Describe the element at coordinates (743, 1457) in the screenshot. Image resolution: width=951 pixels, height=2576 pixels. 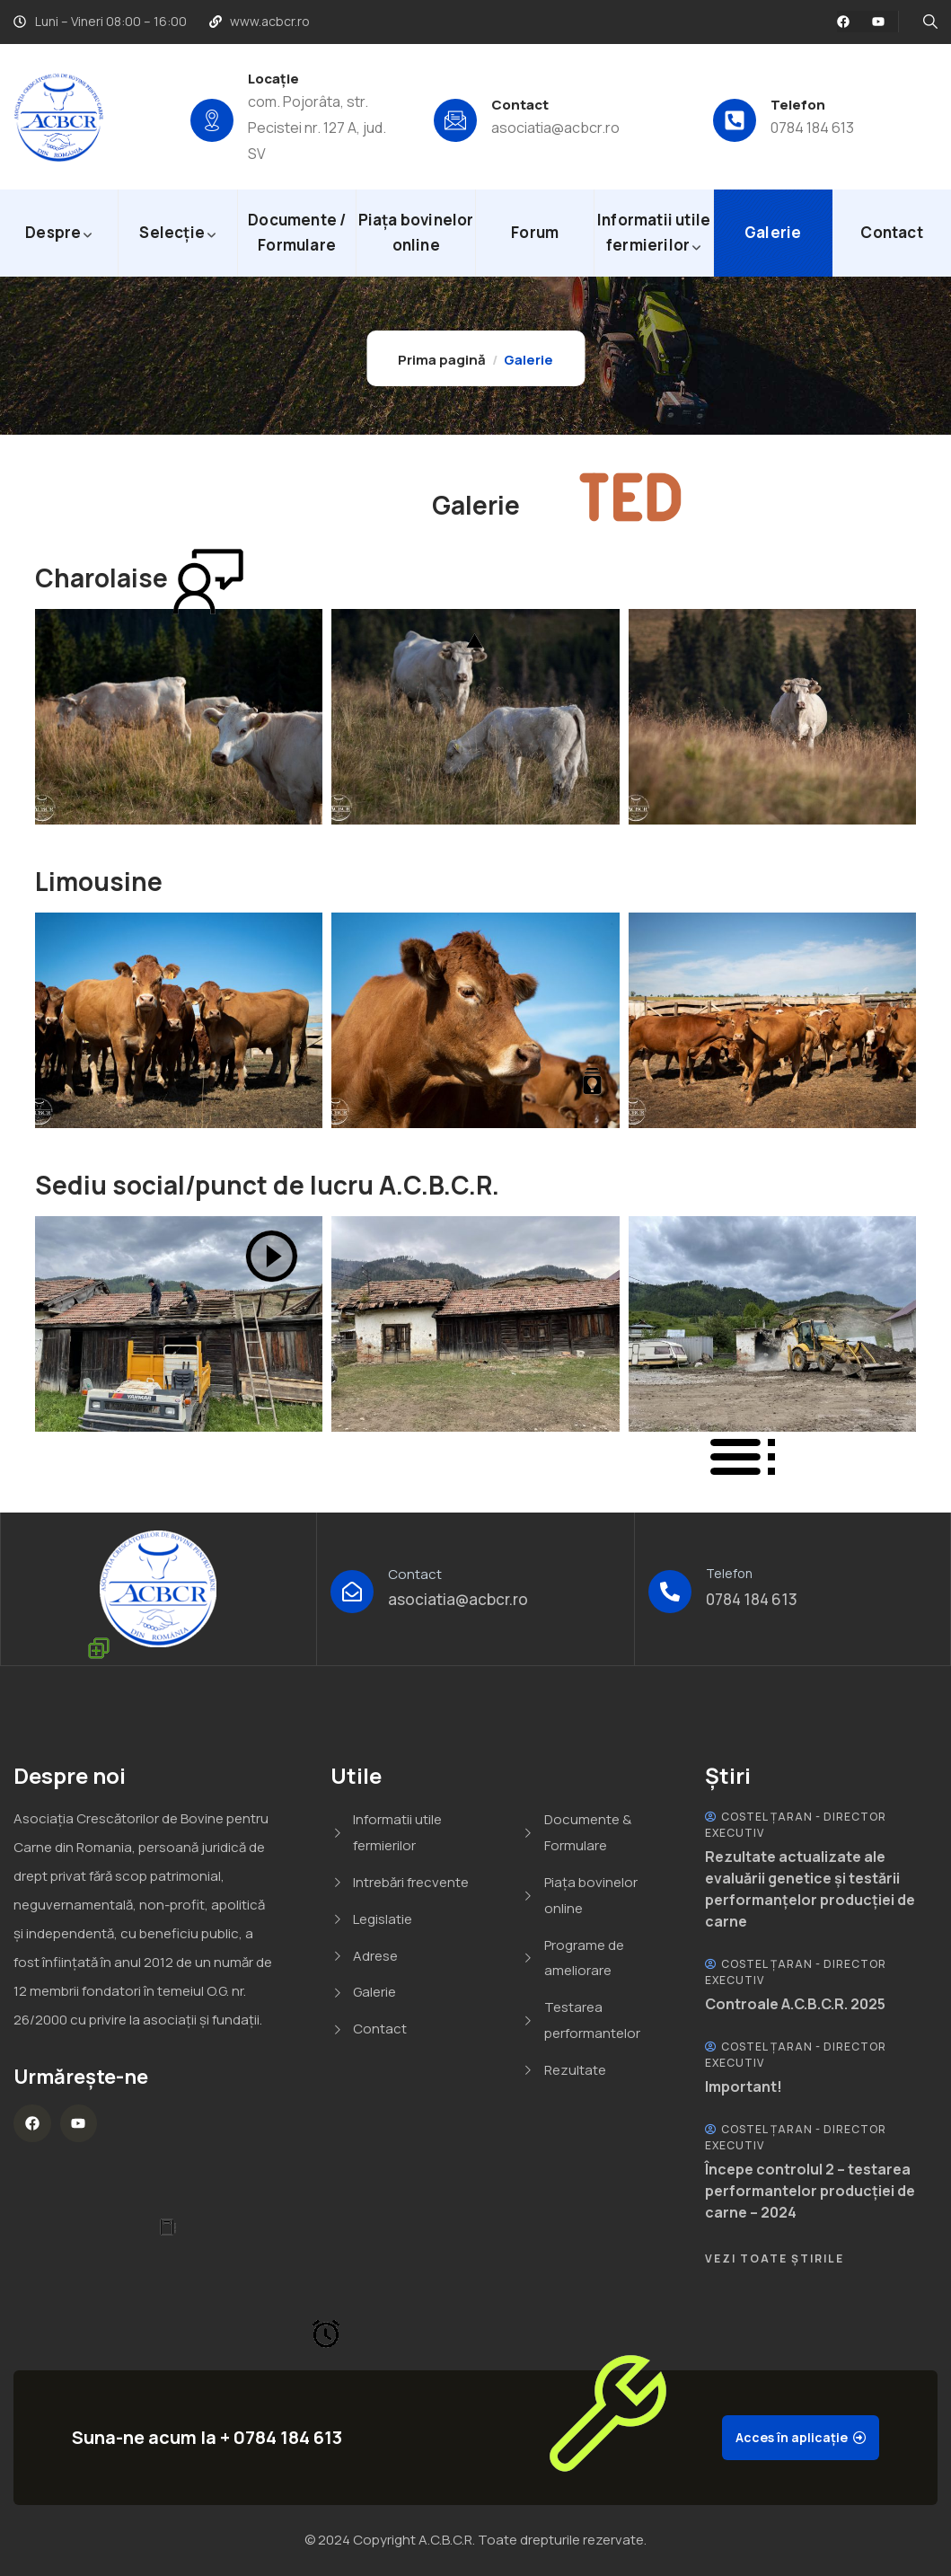
I see `view table of contents` at that location.